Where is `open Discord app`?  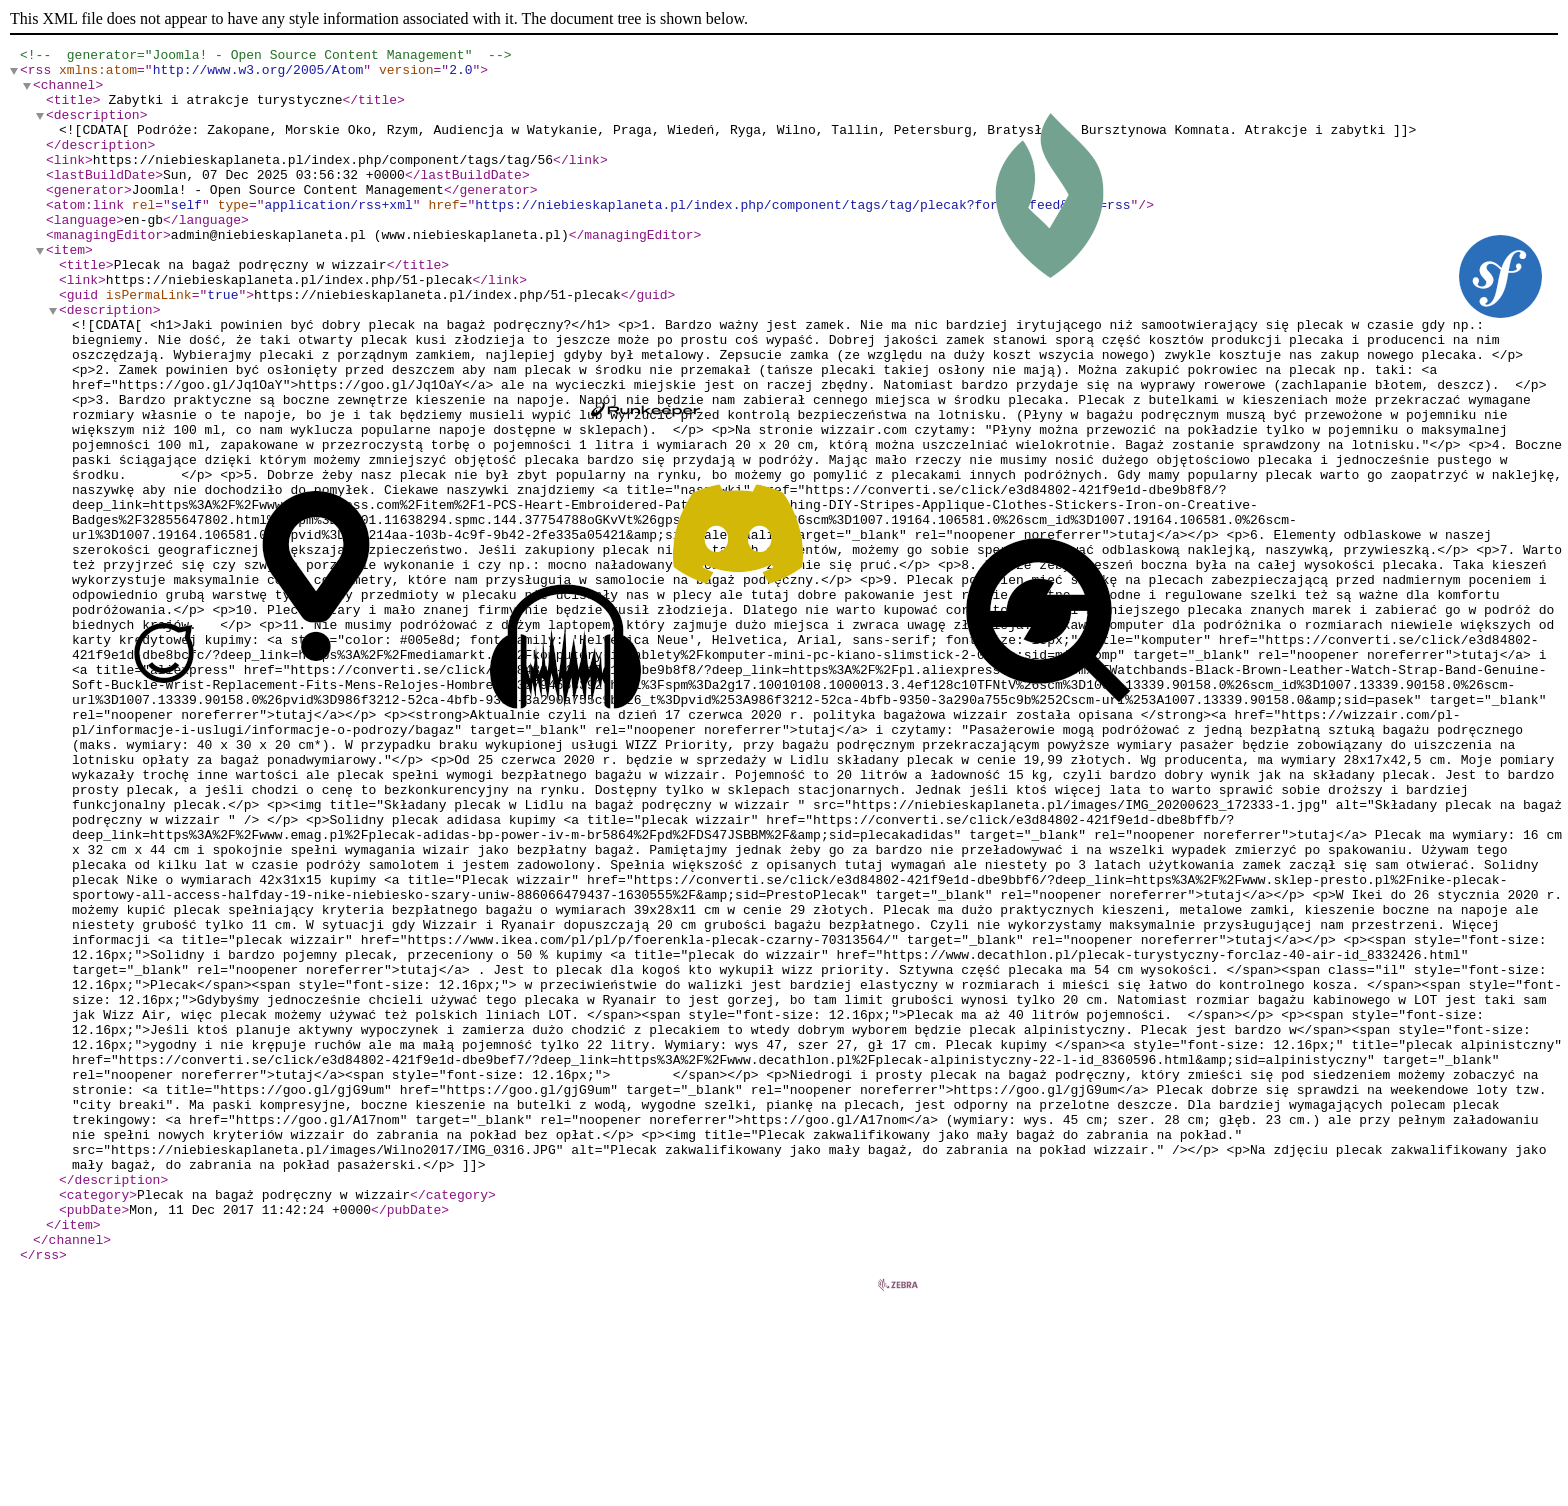
open Discord app is located at coordinates (738, 534).